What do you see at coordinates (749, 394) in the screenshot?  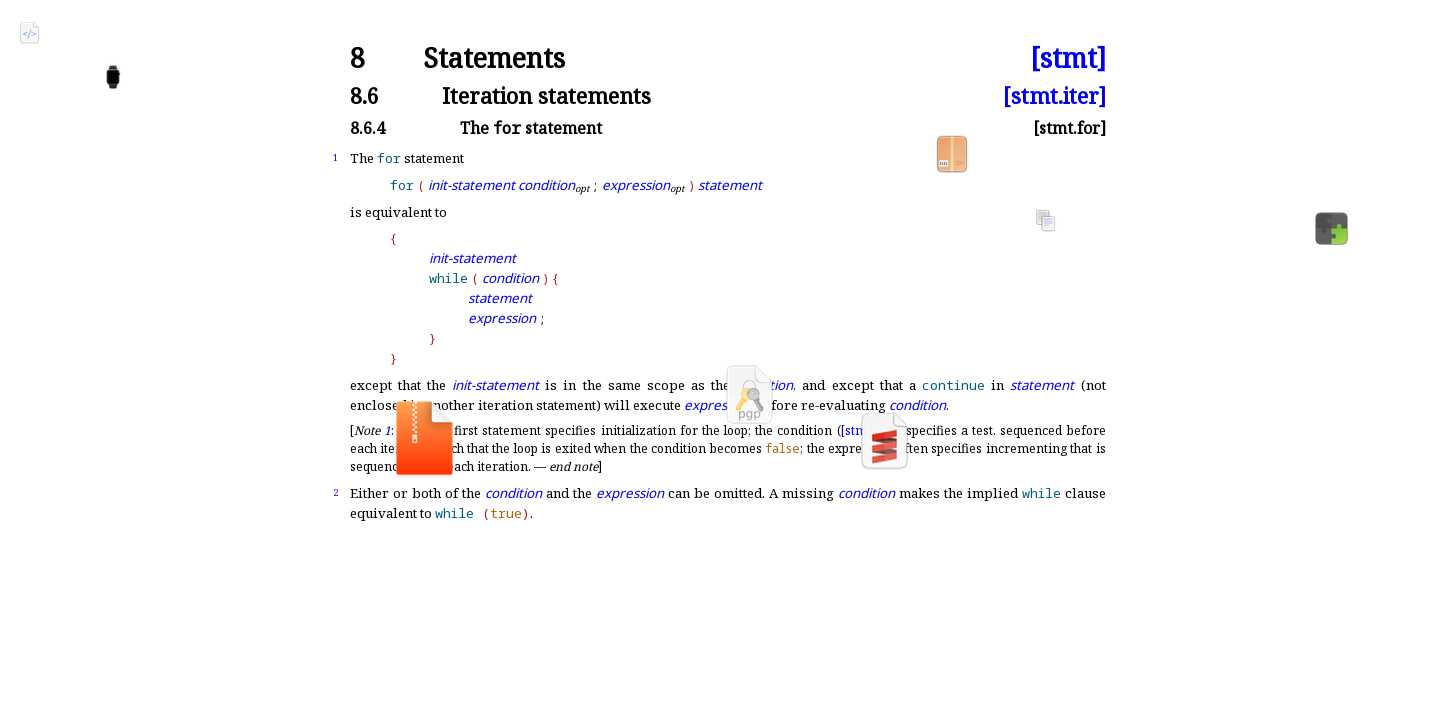 I see `a PGP encryption key file` at bounding box center [749, 394].